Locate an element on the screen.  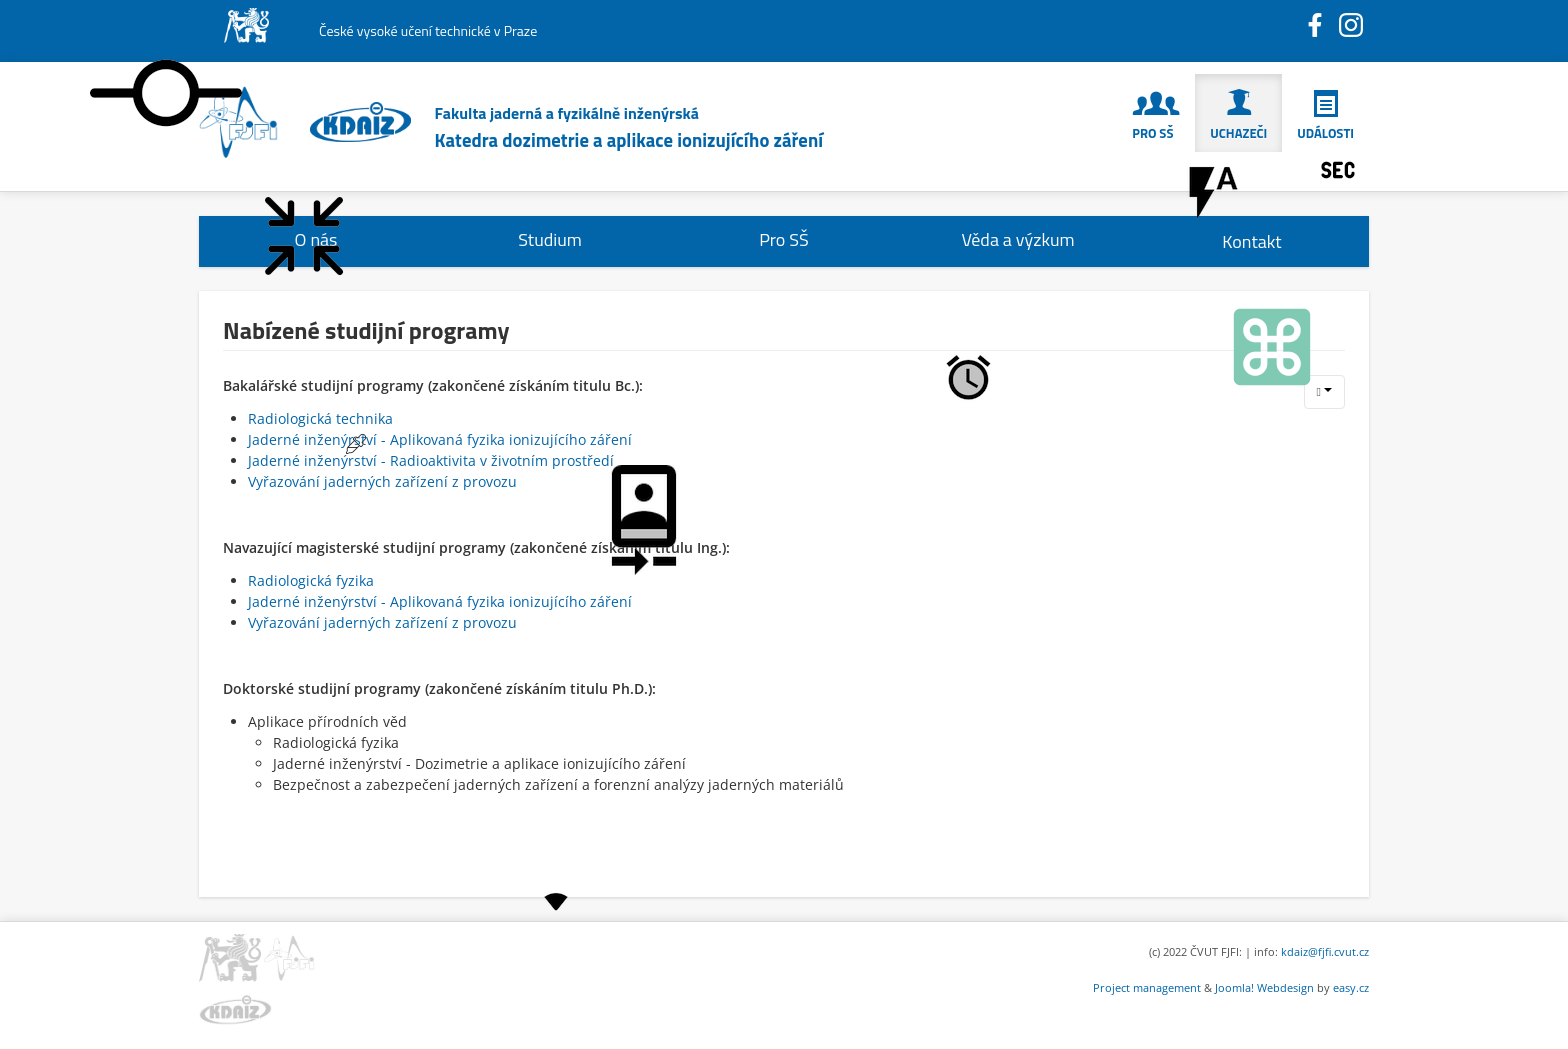
view commit history in version control is located at coordinates (166, 93).